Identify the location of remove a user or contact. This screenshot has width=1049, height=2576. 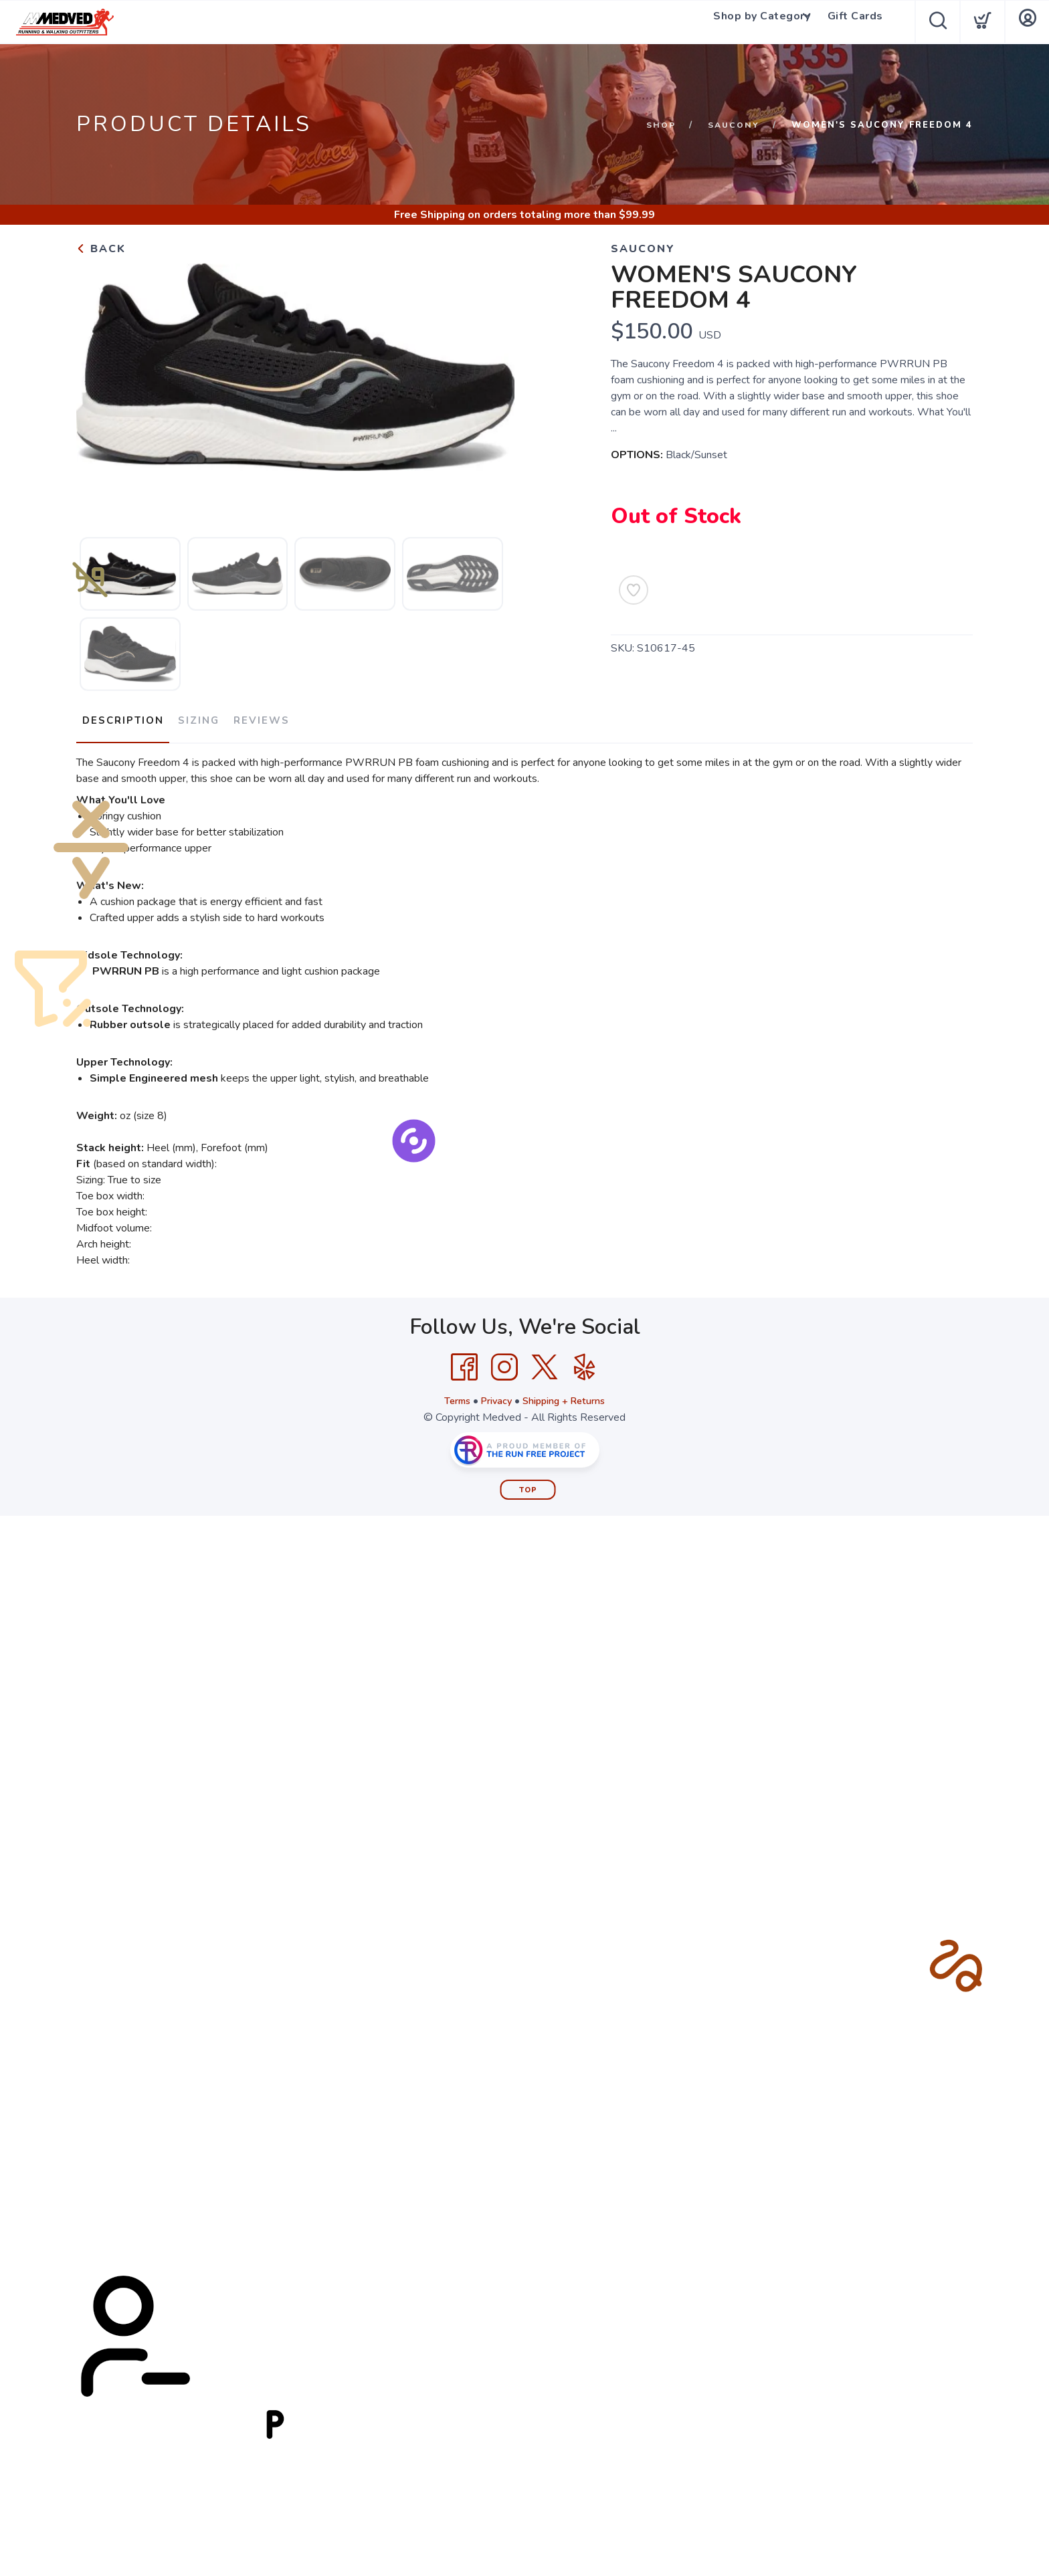
(123, 2336).